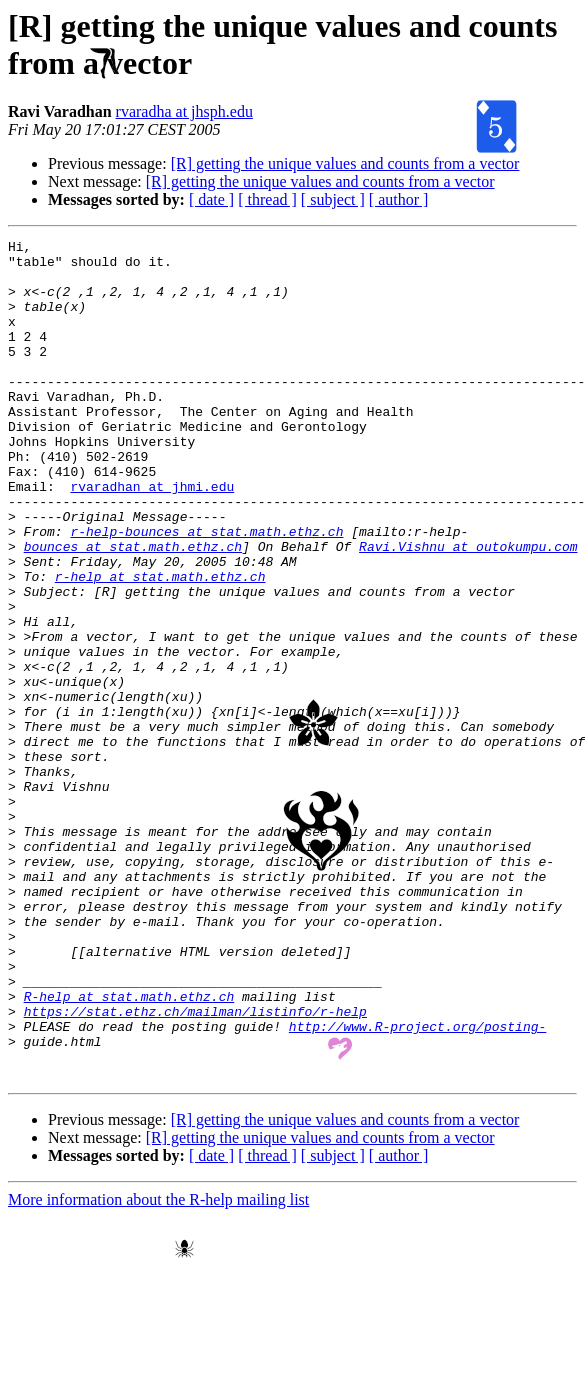 The height and width of the screenshot is (1385, 585). What do you see at coordinates (184, 1248) in the screenshot?
I see `indicates spider or arachnid enemy type in game` at bounding box center [184, 1248].